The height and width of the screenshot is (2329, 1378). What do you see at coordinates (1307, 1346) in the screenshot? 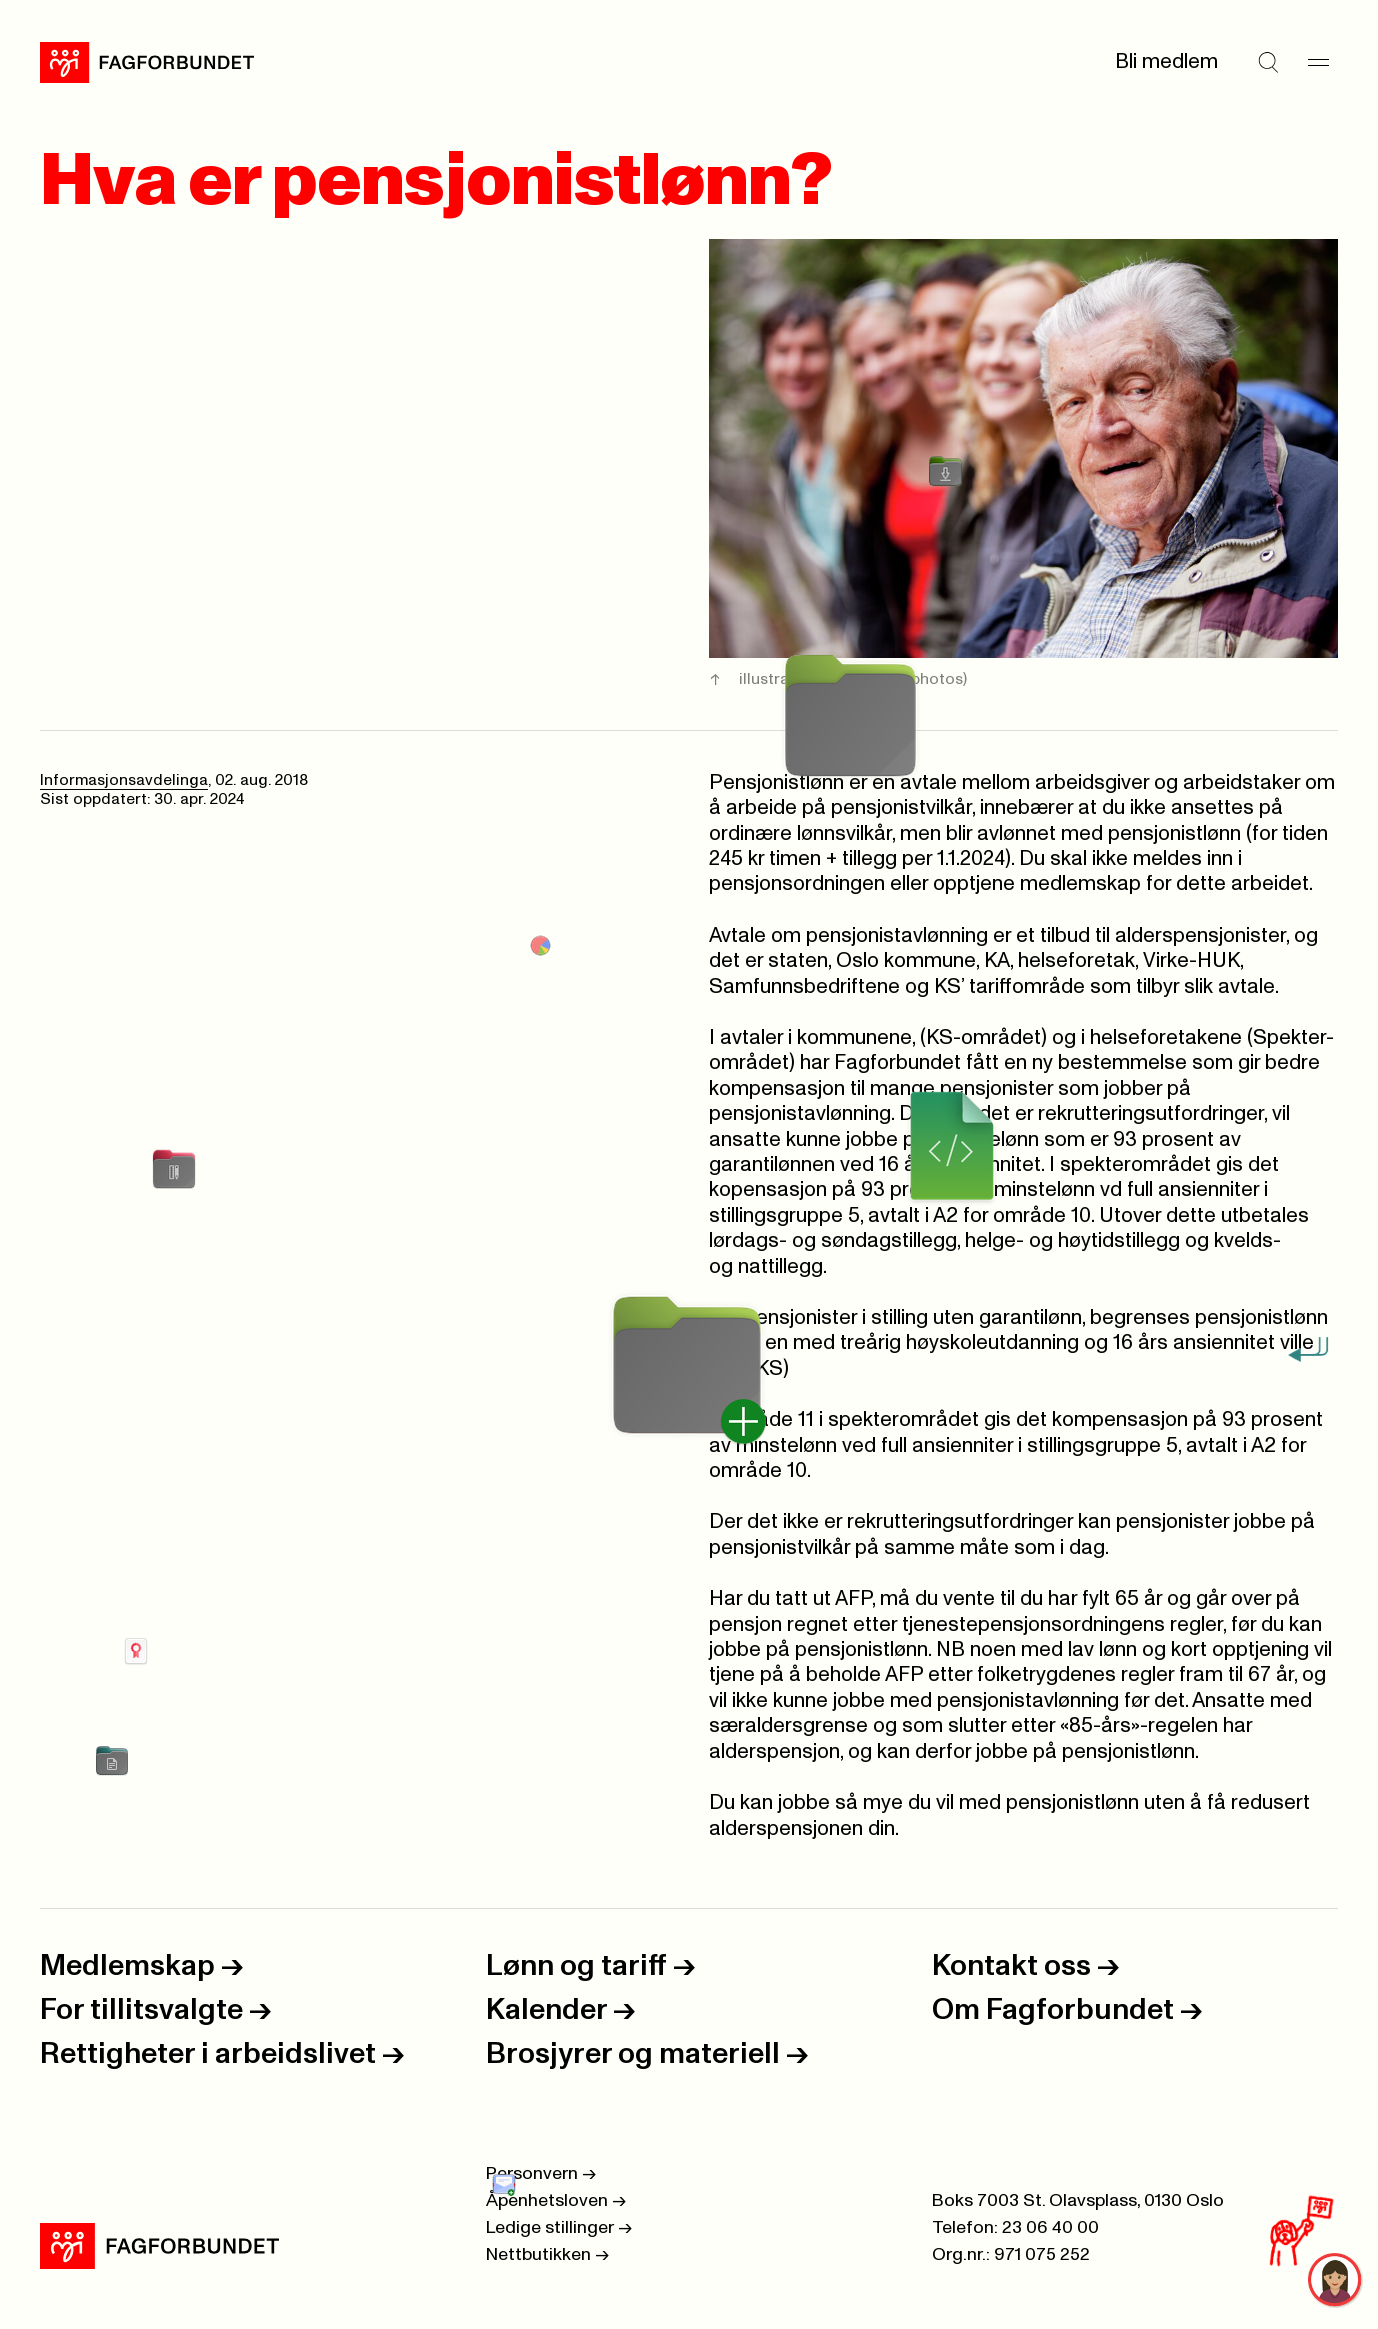
I see `reply to all recipients of an email` at bounding box center [1307, 1346].